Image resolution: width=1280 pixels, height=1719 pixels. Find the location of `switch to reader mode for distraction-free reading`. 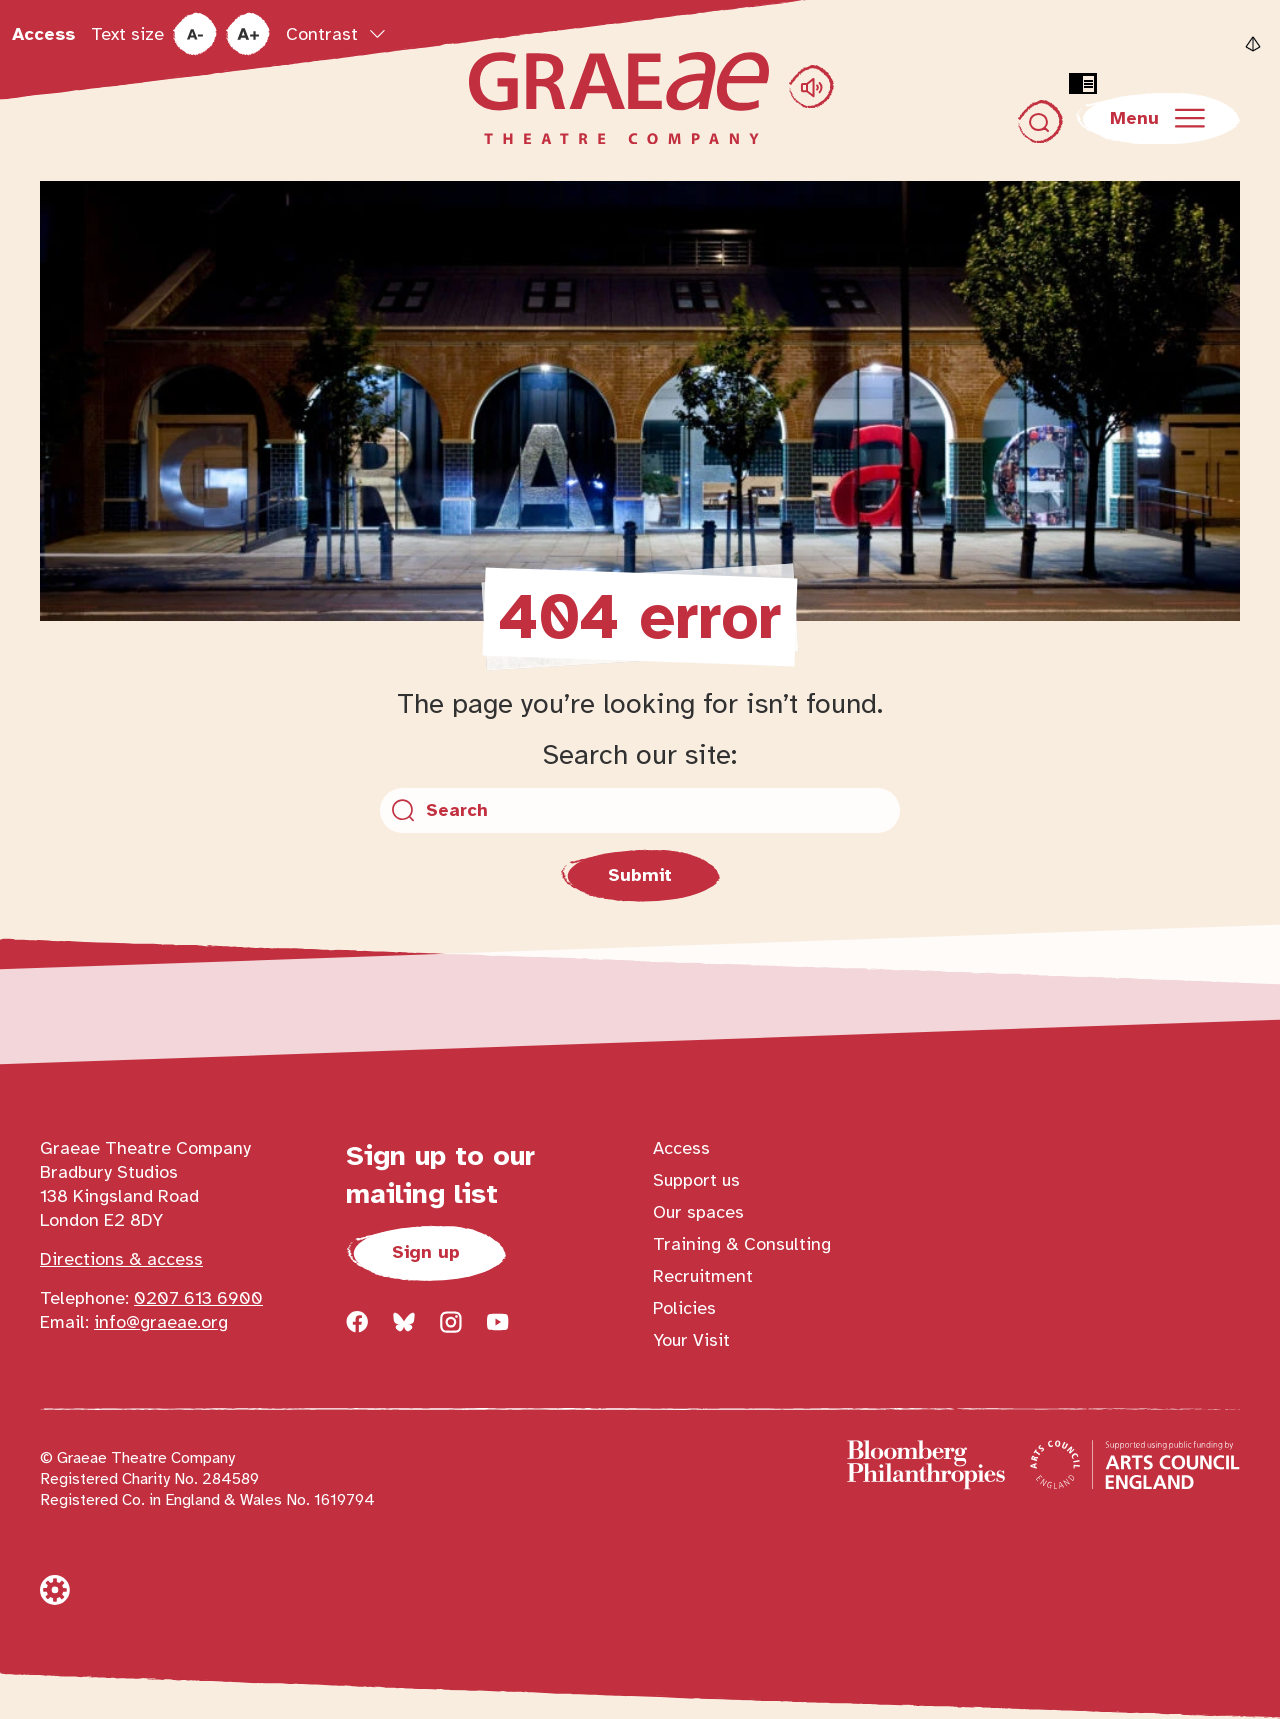

switch to reader mode for distraction-free reading is located at coordinates (1083, 83).